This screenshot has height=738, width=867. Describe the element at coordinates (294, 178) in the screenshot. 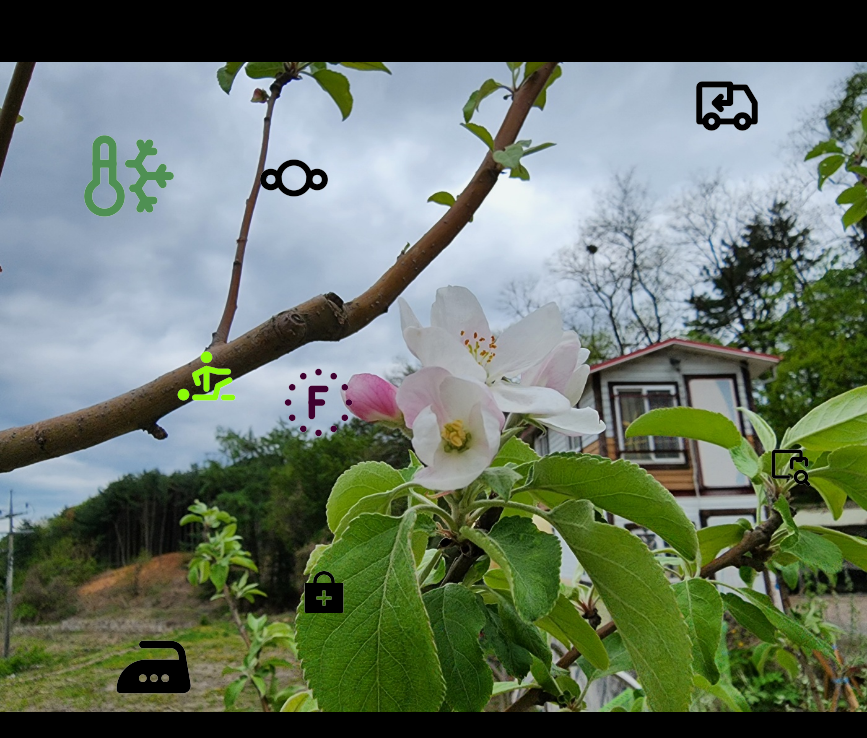

I see `open nextcloud app` at that location.